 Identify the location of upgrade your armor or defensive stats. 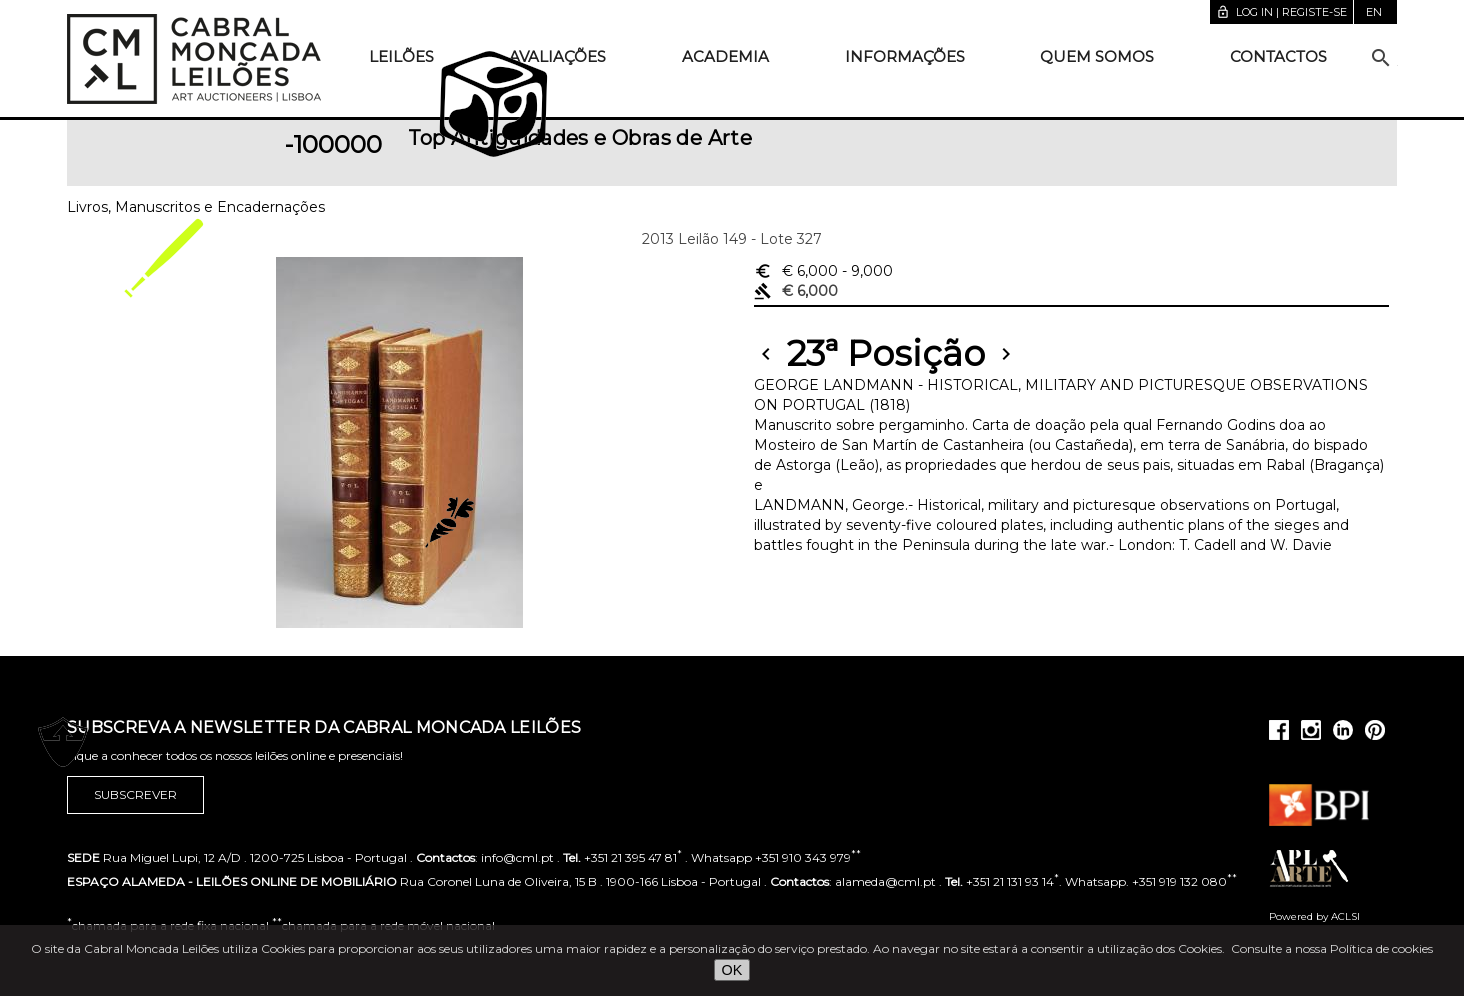
(63, 742).